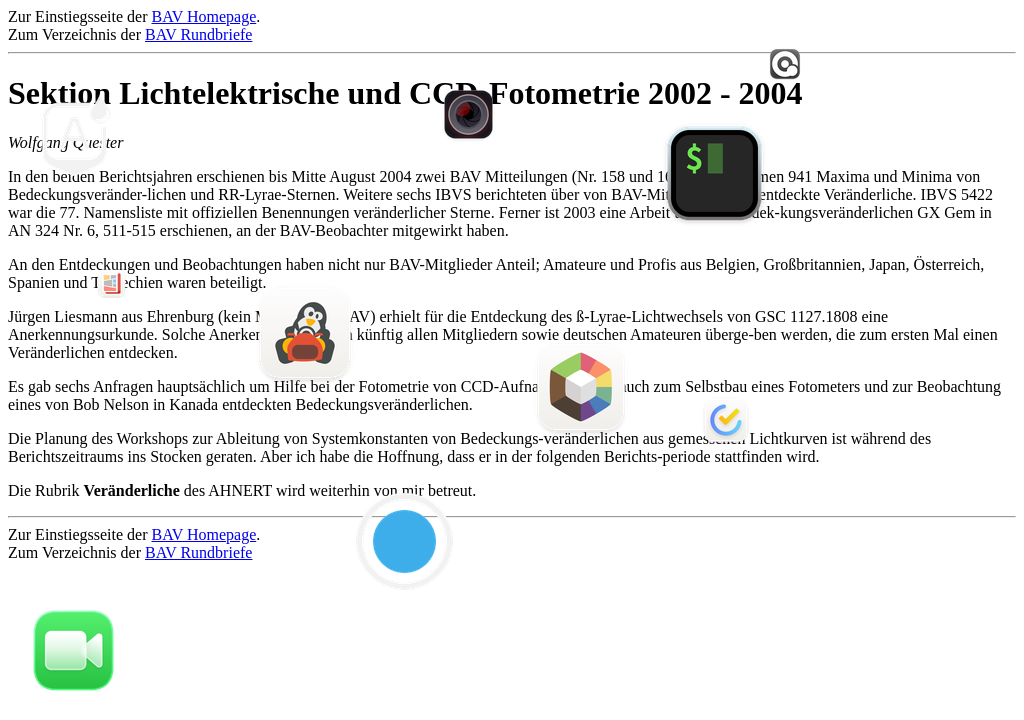  I want to click on switch to keyboard input method, so click(76, 134).